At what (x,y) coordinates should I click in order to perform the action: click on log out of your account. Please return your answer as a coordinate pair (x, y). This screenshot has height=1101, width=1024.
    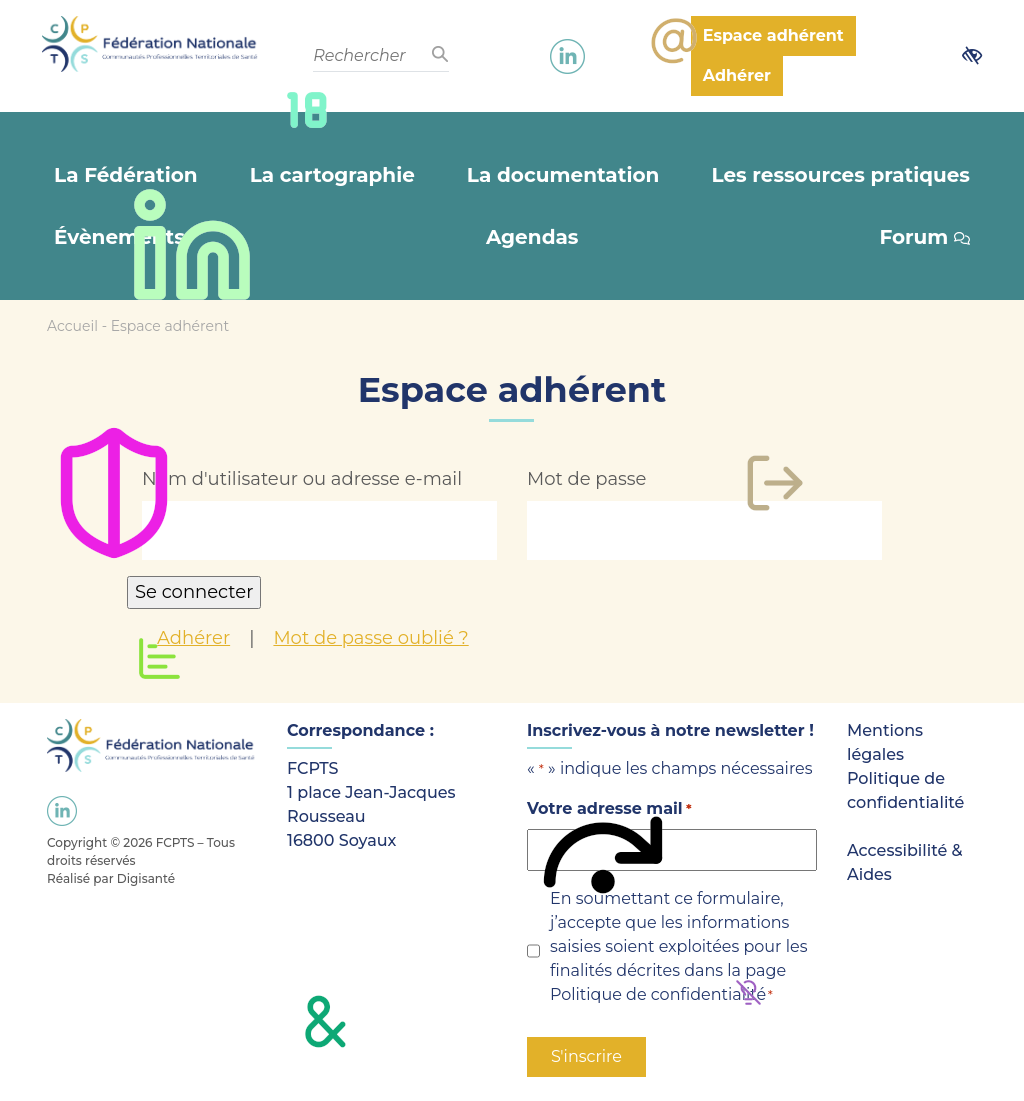
    Looking at the image, I should click on (775, 483).